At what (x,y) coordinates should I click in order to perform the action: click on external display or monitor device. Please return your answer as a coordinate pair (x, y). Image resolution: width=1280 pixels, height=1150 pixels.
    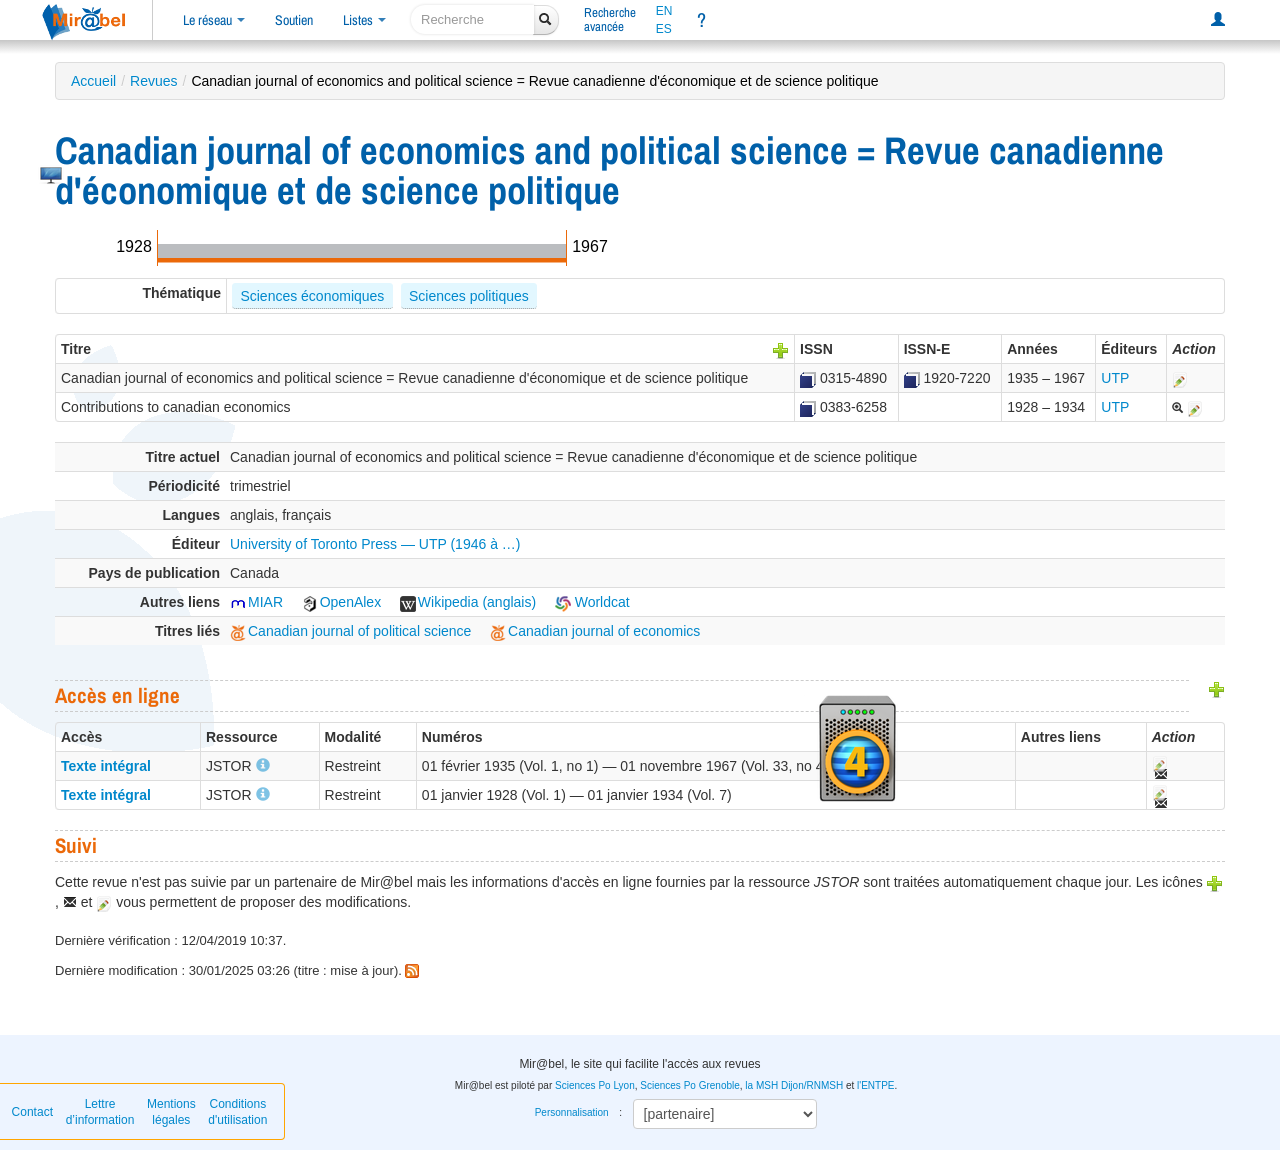
    Looking at the image, I should click on (51, 171).